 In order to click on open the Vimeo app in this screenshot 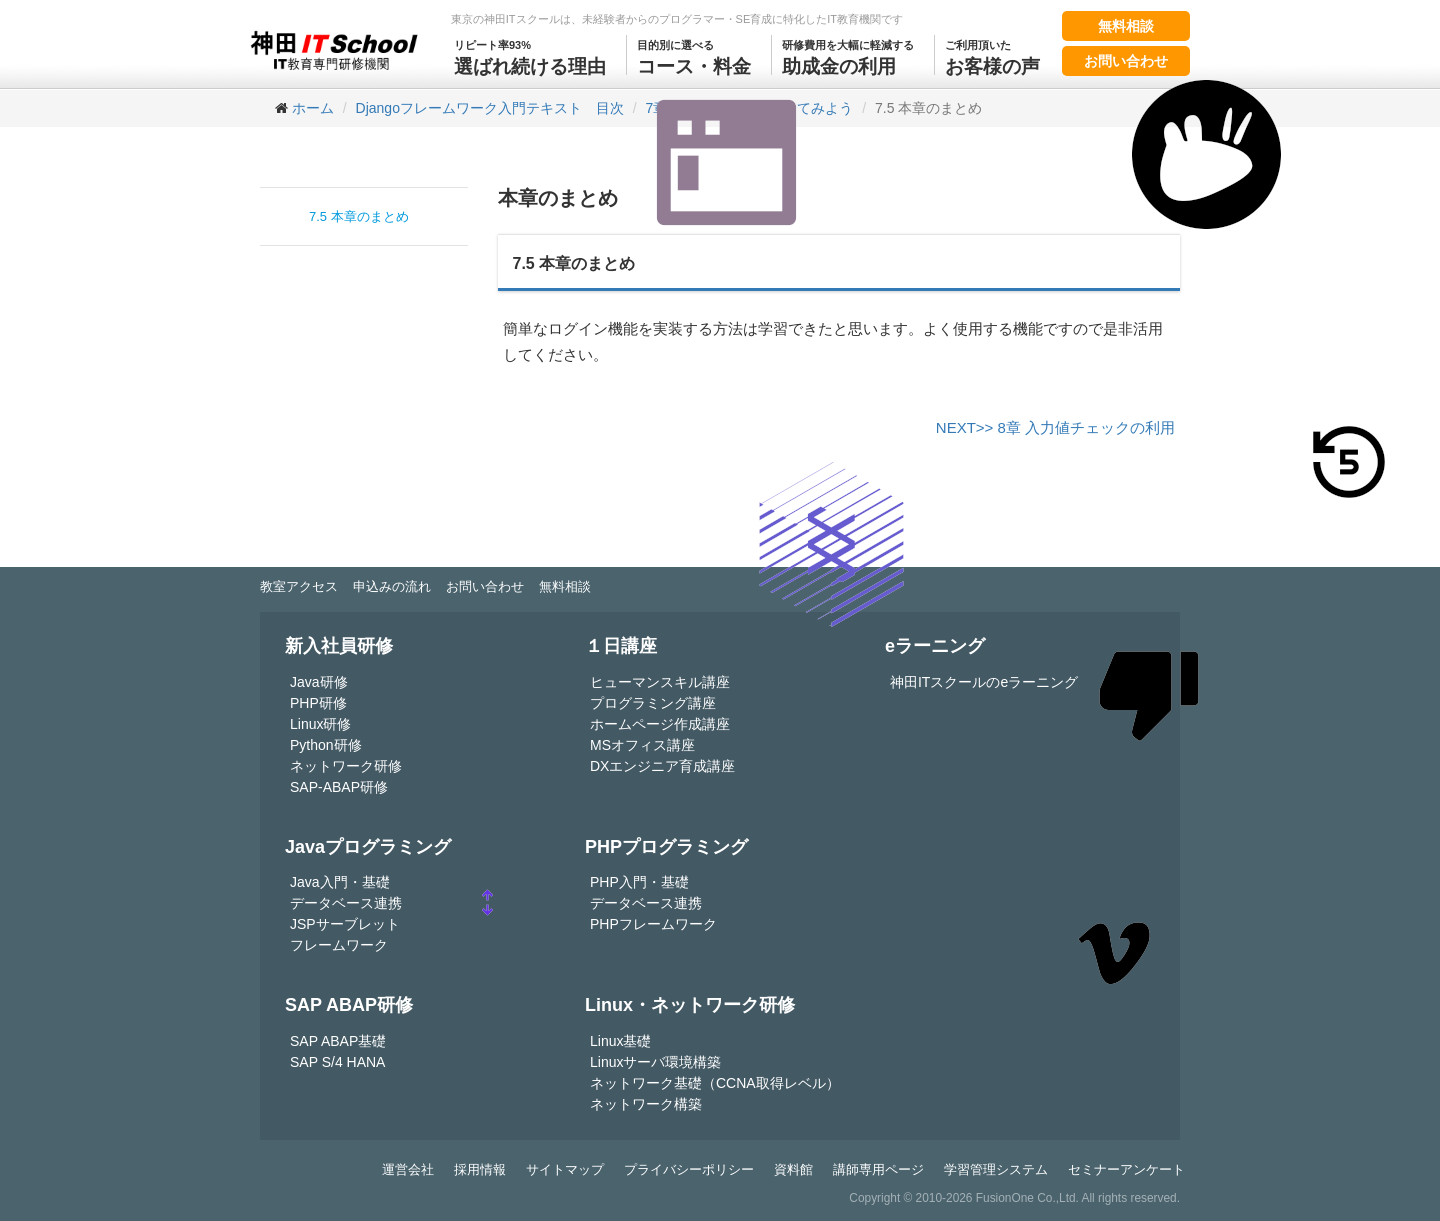, I will do `click(1114, 953)`.